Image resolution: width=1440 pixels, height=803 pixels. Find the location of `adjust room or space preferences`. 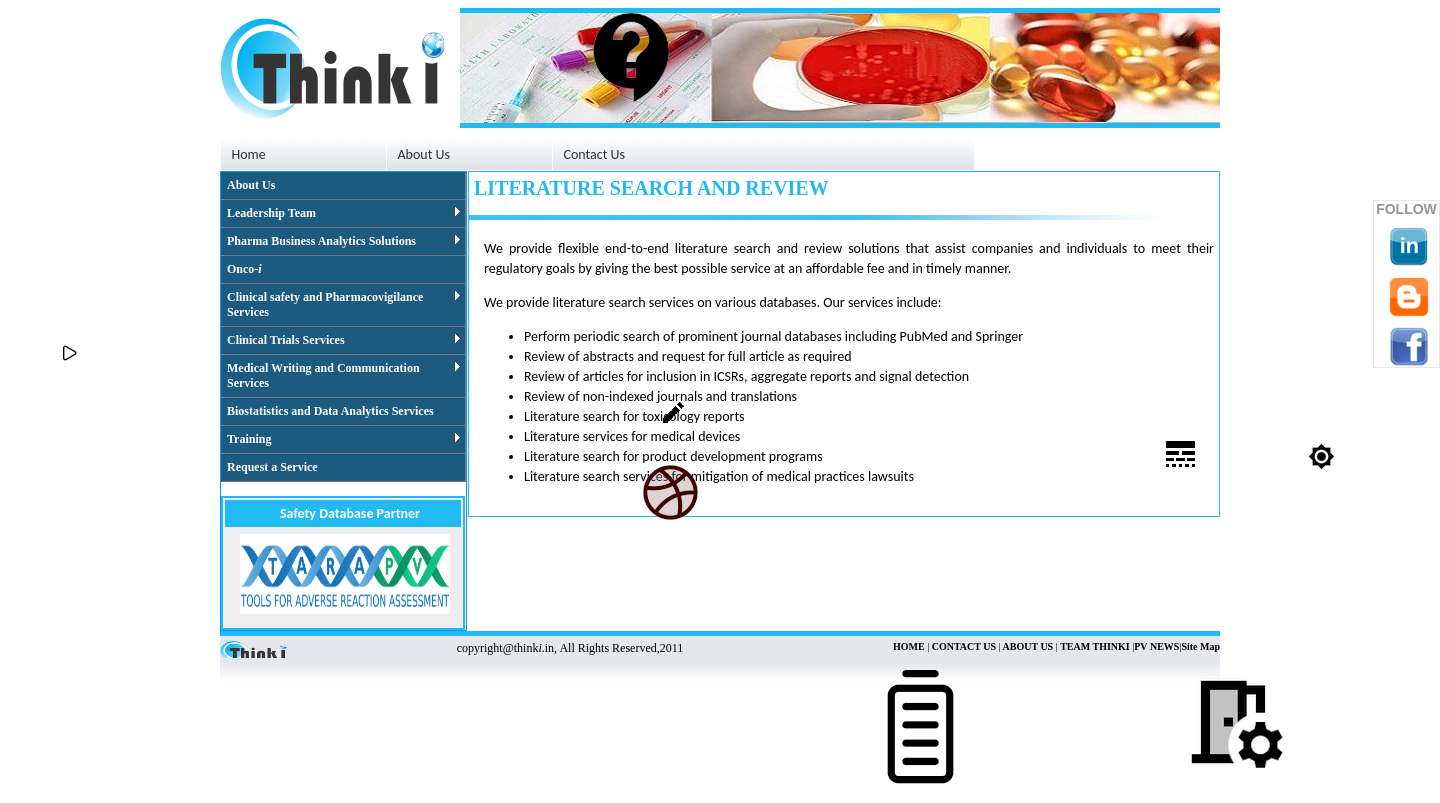

adjust room or space preferences is located at coordinates (1233, 722).